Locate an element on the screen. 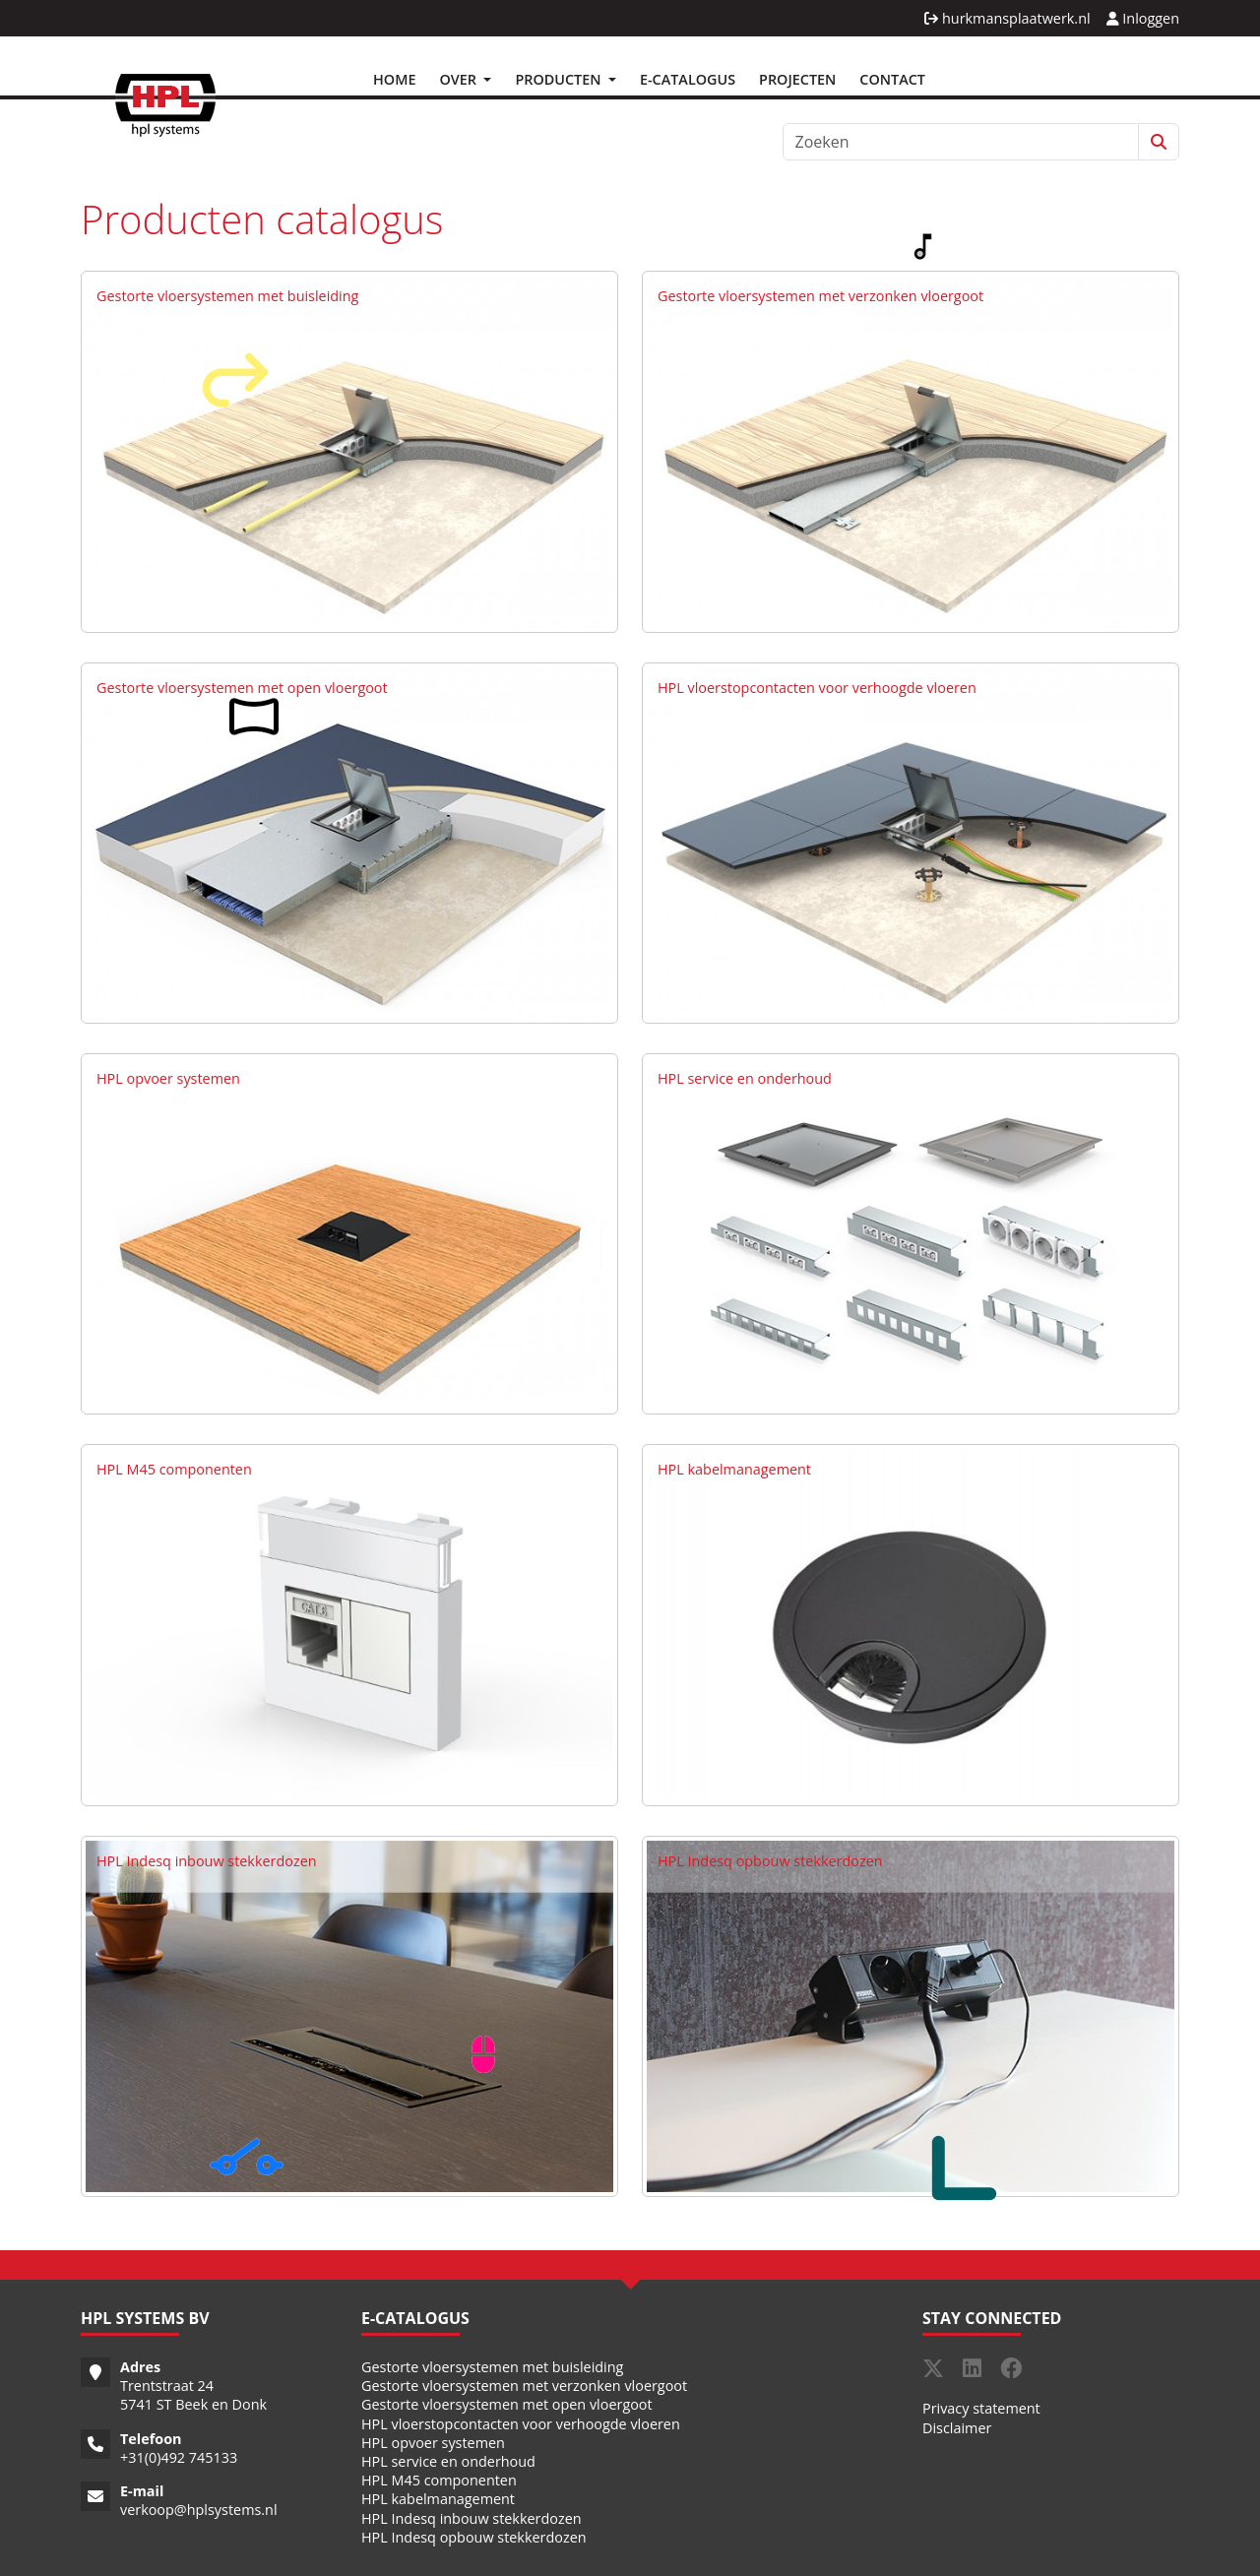 The height and width of the screenshot is (2576, 1260). play or access audio content is located at coordinates (922, 246).